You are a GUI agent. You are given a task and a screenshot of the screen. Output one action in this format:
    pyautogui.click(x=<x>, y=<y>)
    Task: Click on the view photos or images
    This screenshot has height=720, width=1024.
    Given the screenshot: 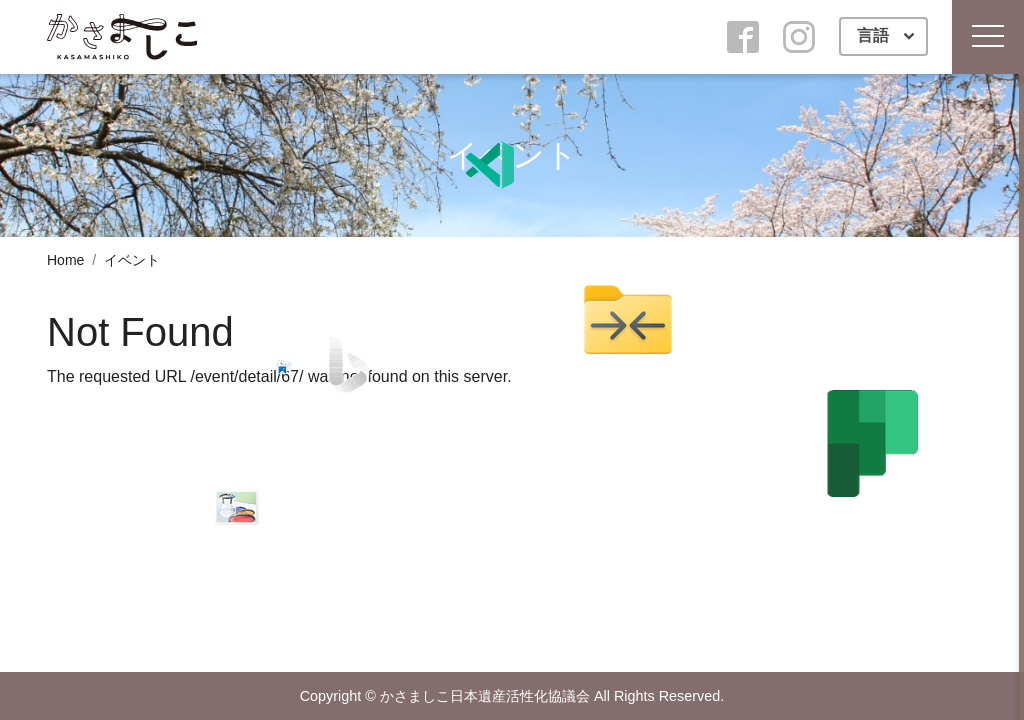 What is the action you would take?
    pyautogui.click(x=236, y=502)
    